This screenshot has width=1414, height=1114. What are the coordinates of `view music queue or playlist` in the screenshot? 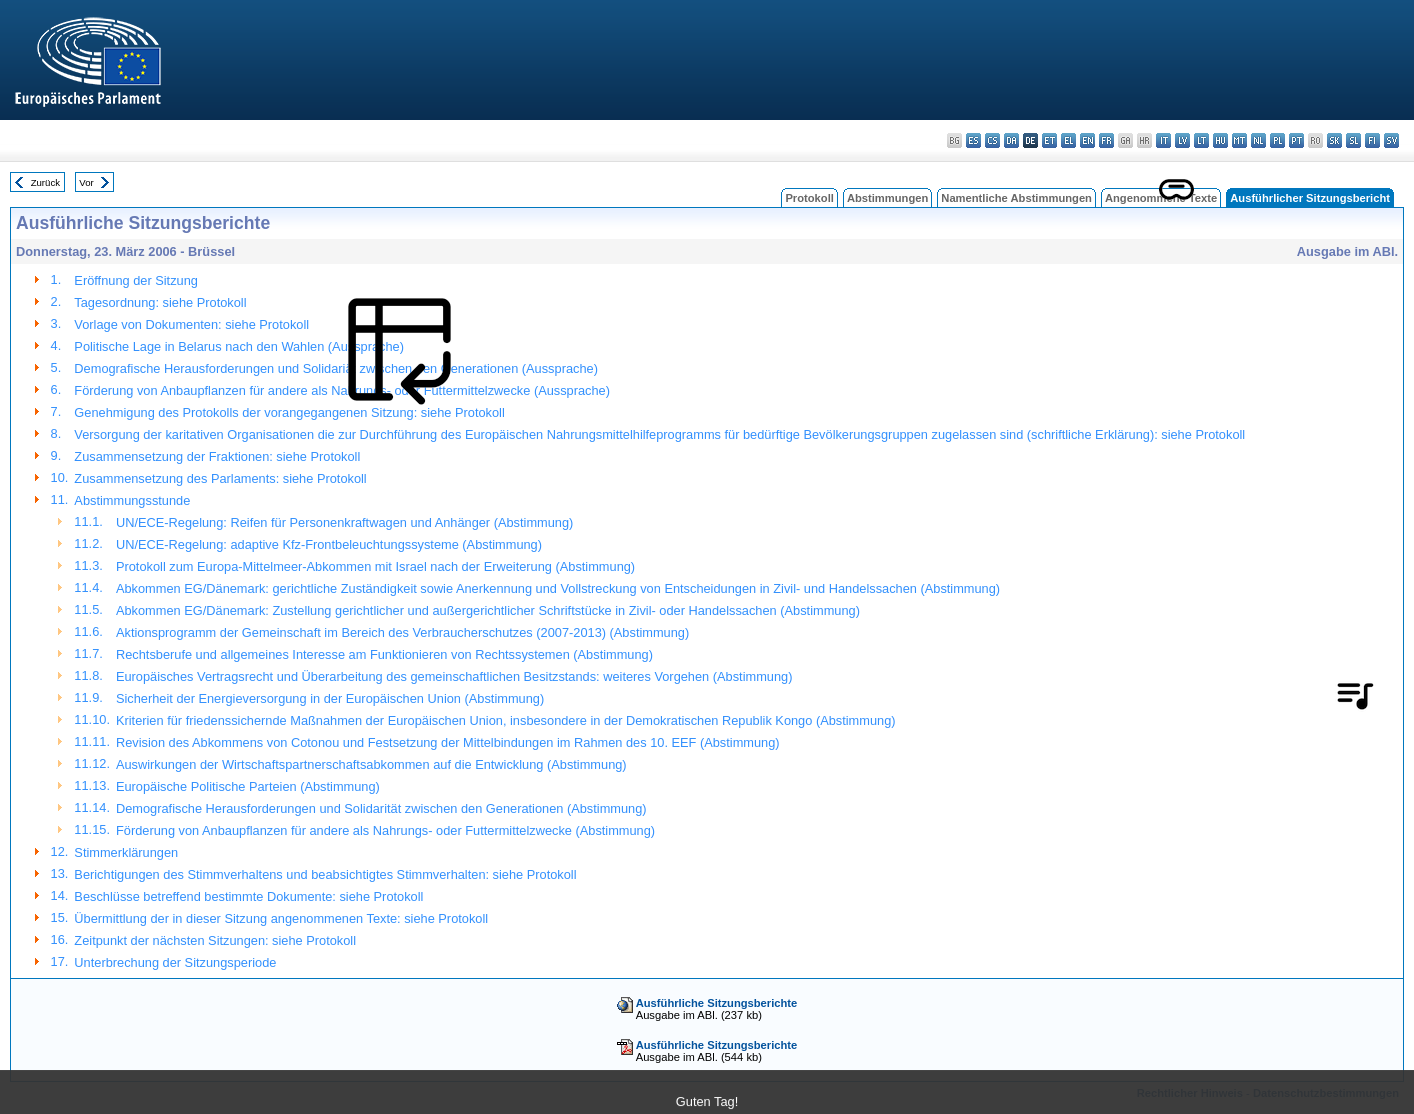 It's located at (1354, 694).